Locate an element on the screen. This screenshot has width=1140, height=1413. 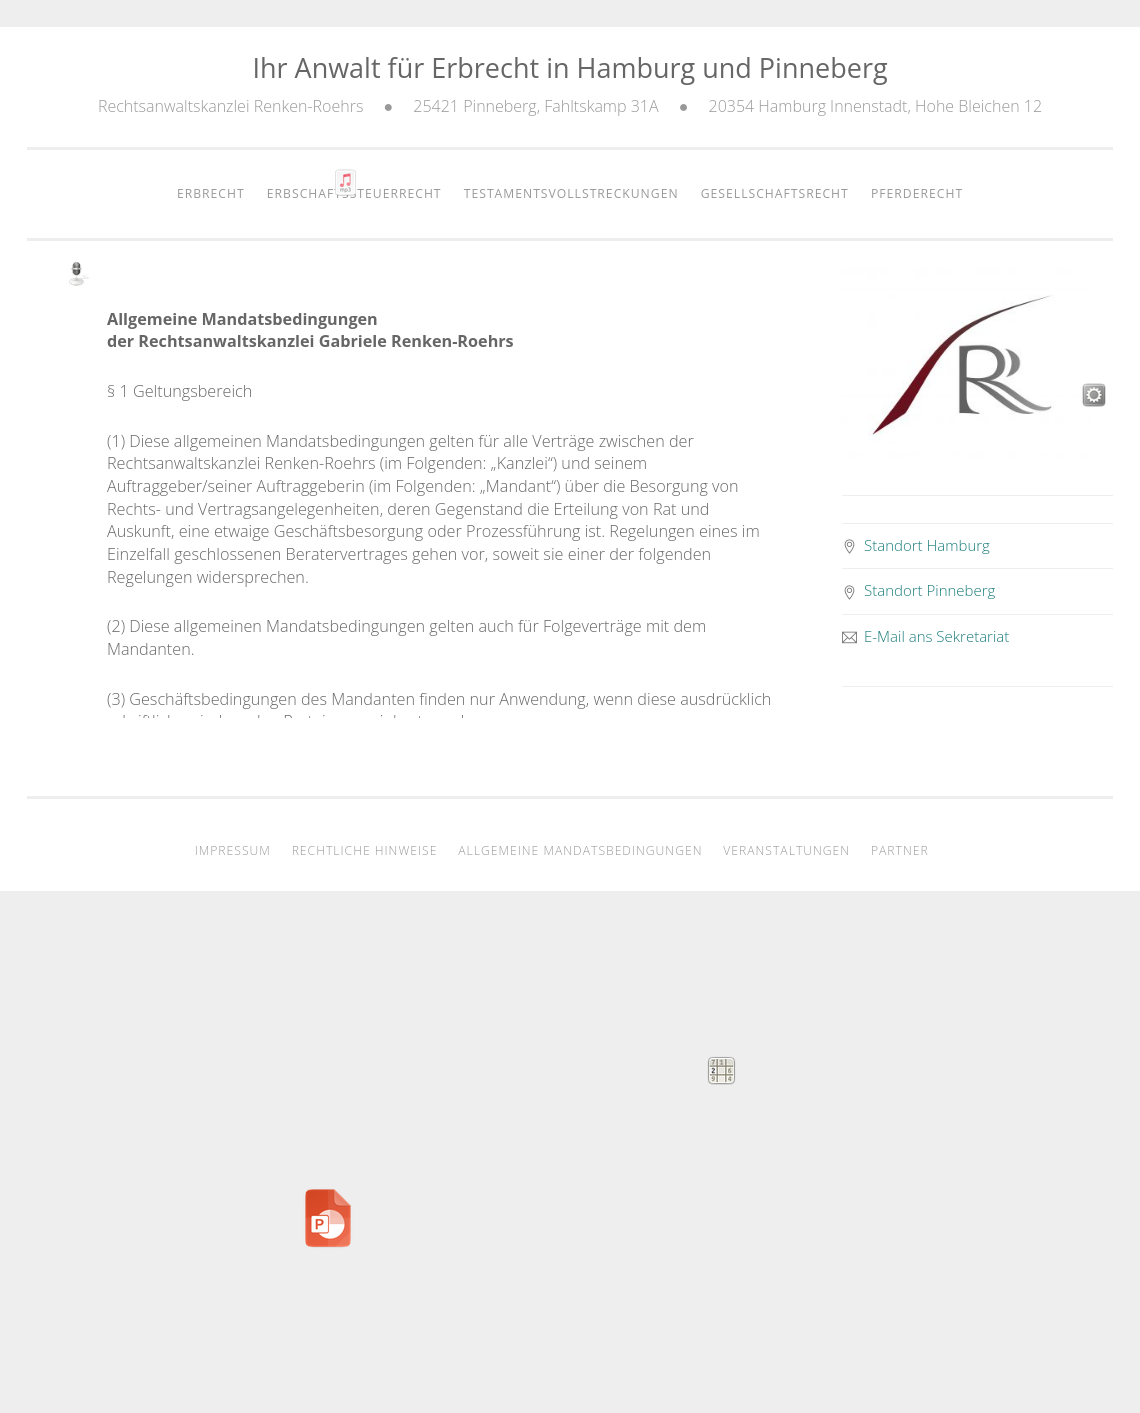
a microsoft powerpoint file is located at coordinates (328, 1218).